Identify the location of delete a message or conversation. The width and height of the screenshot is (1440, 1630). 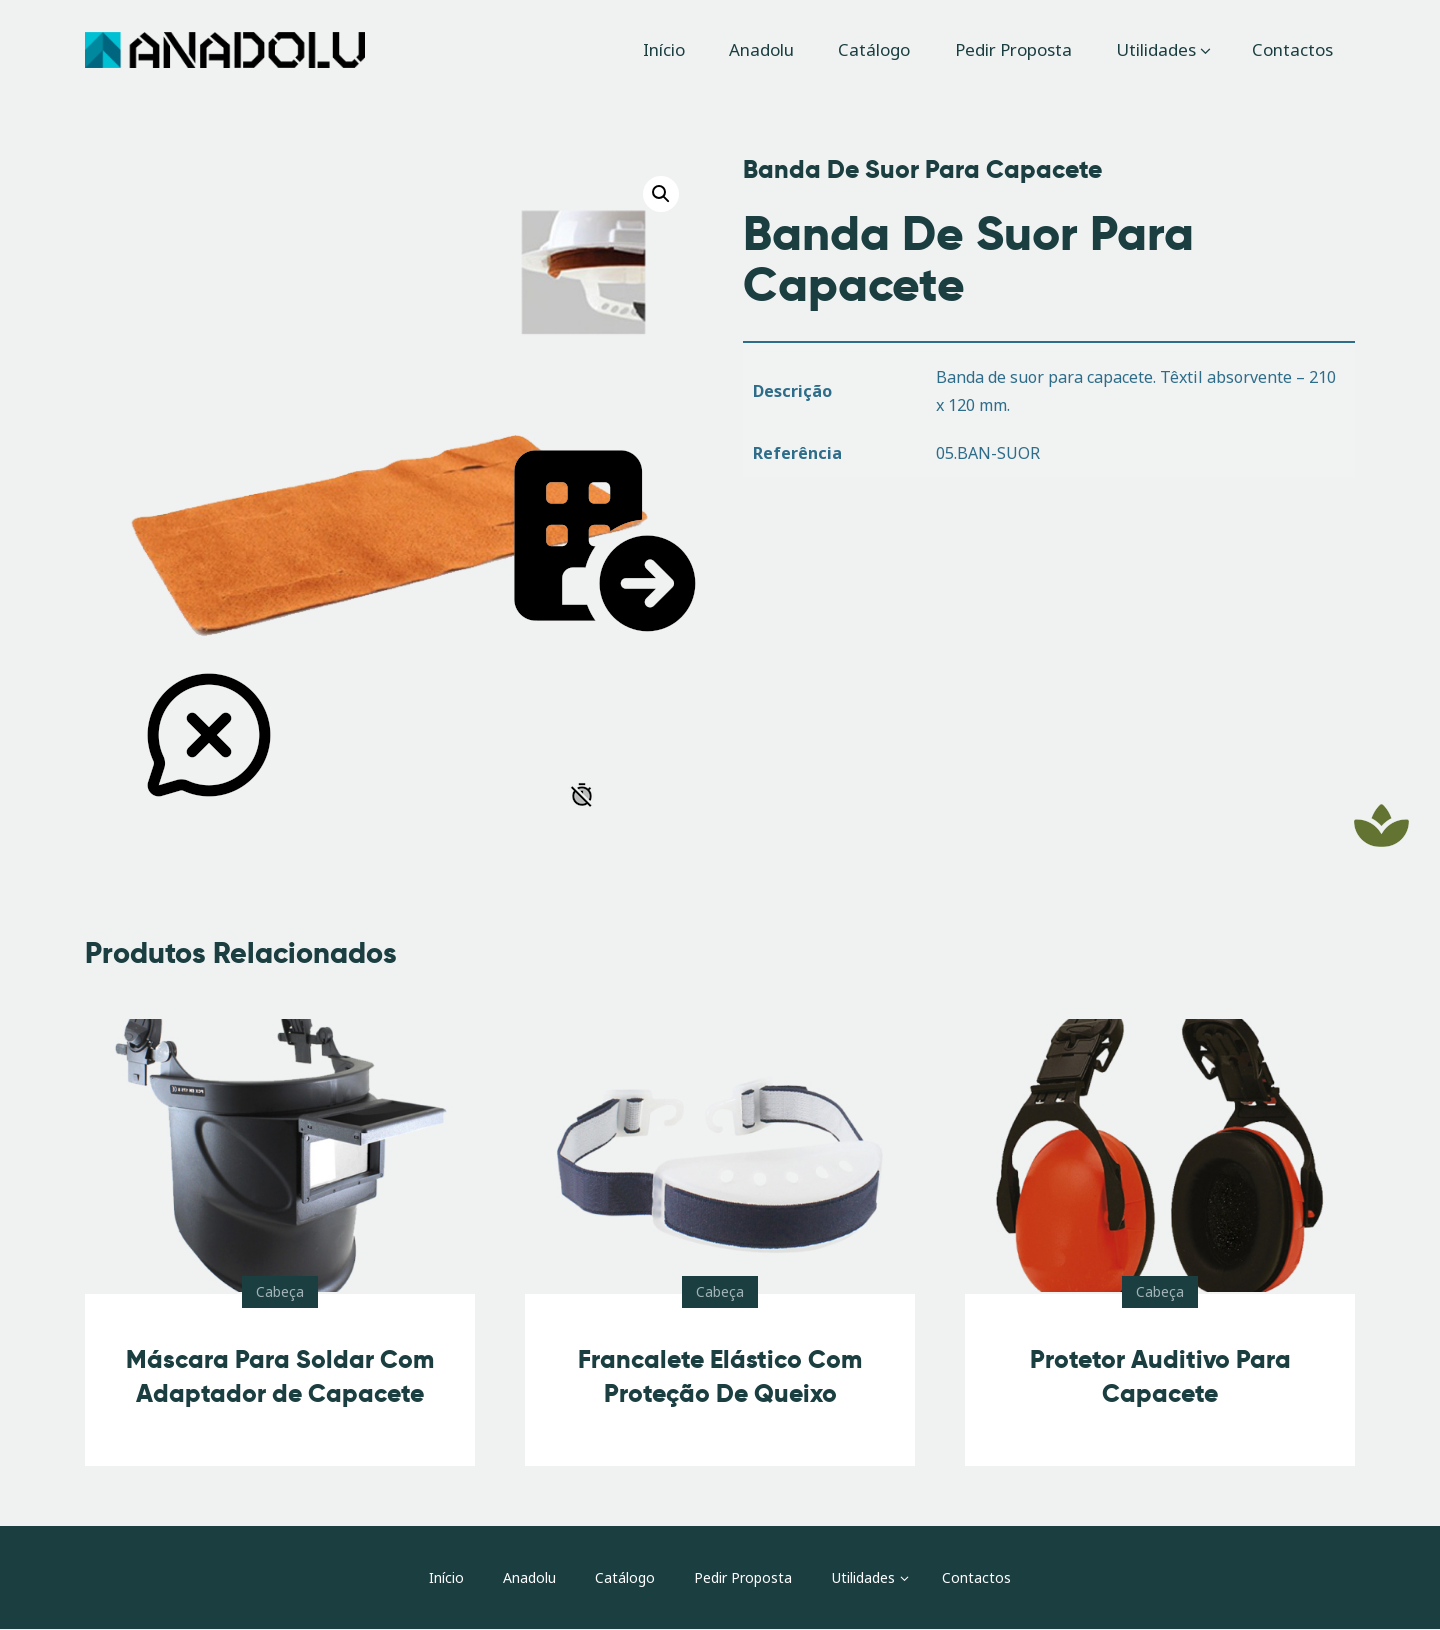
(209, 735).